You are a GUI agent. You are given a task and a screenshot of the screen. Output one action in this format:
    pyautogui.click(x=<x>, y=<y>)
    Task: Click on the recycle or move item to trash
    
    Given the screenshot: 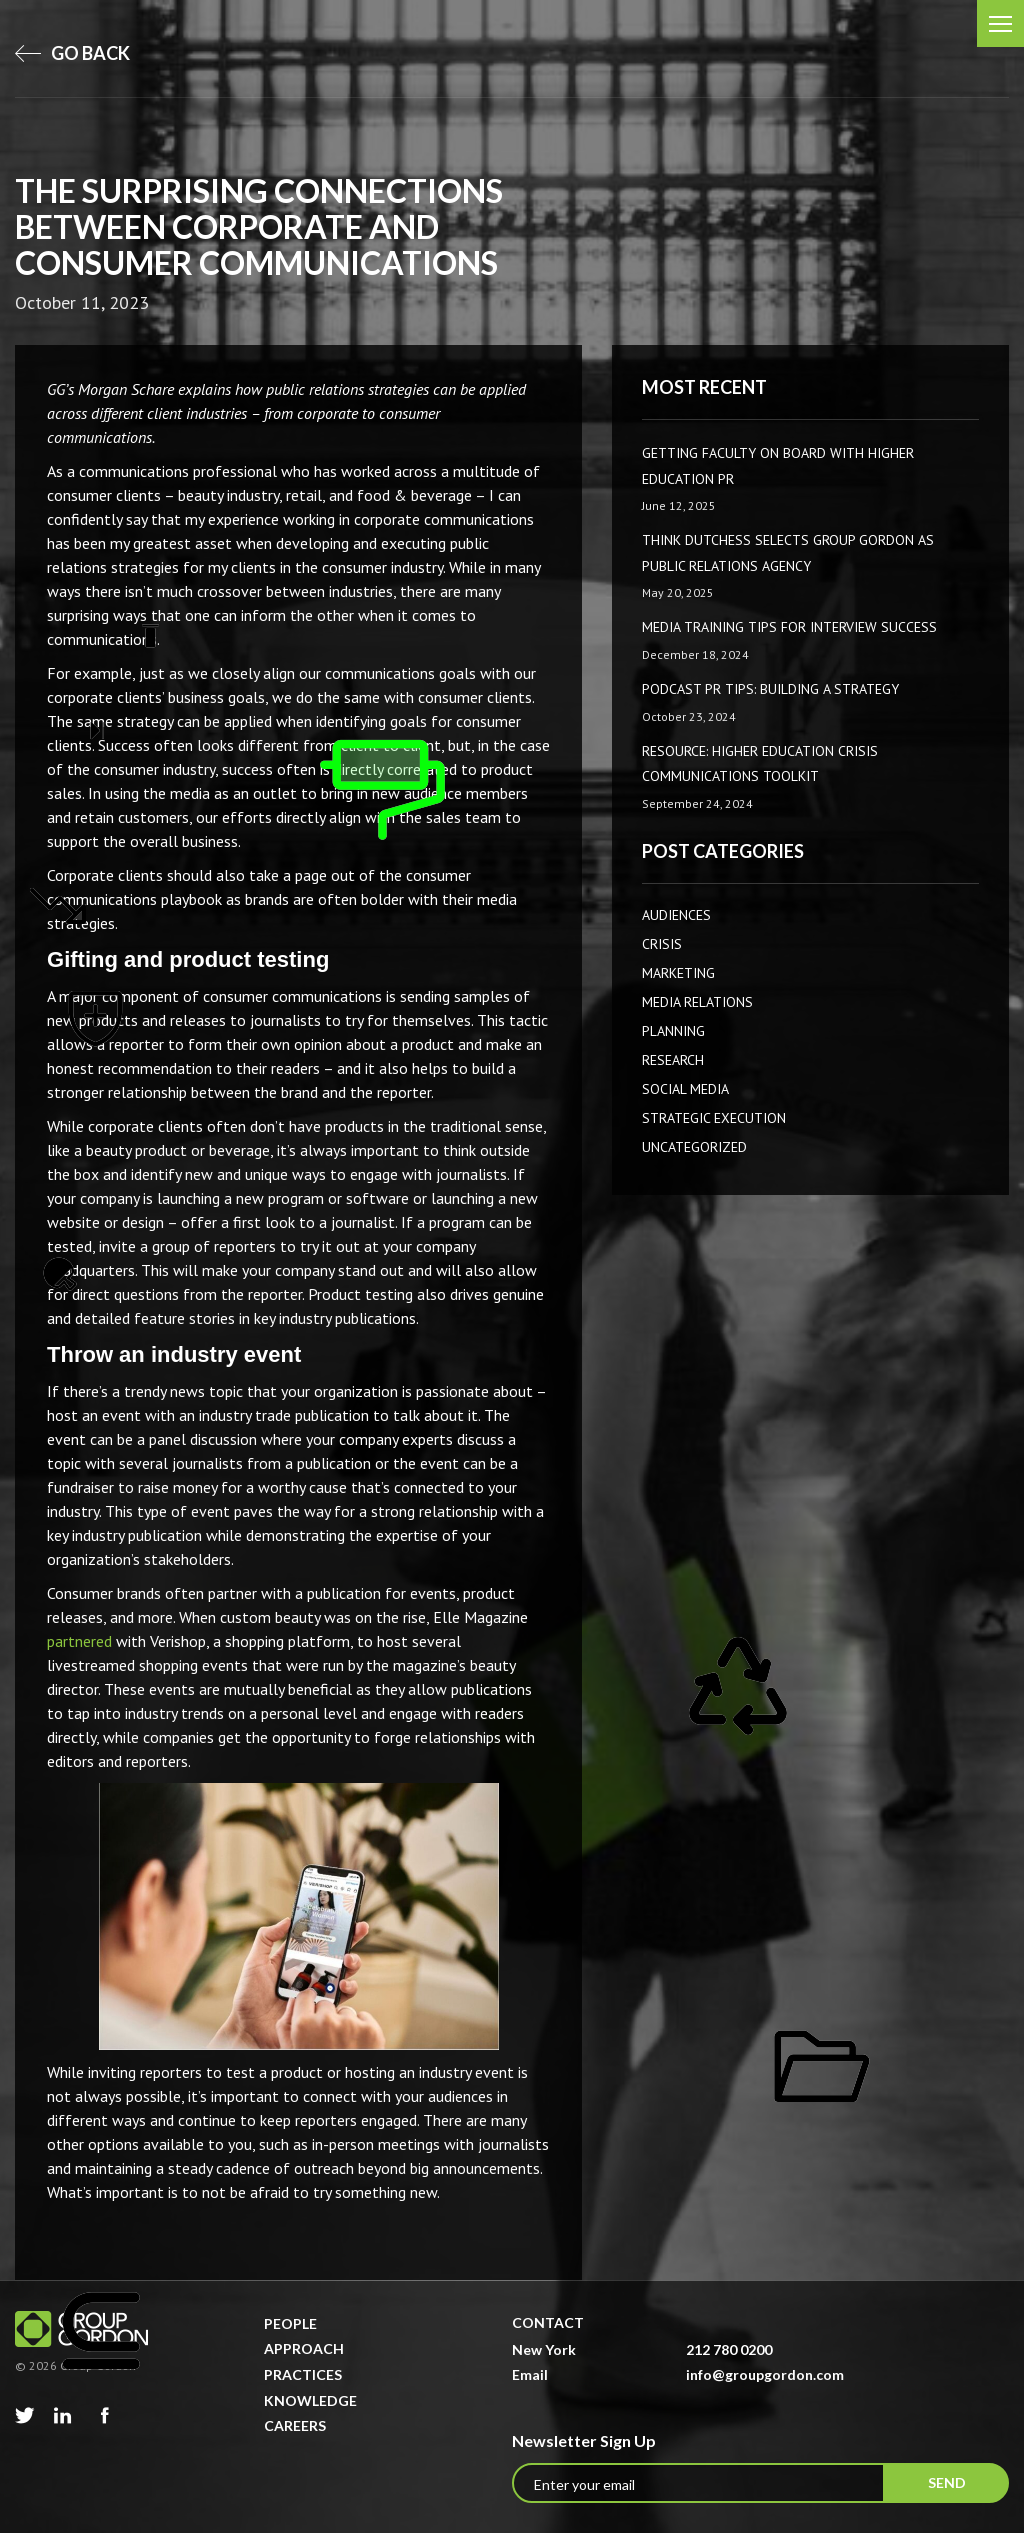 What is the action you would take?
    pyautogui.click(x=738, y=1686)
    